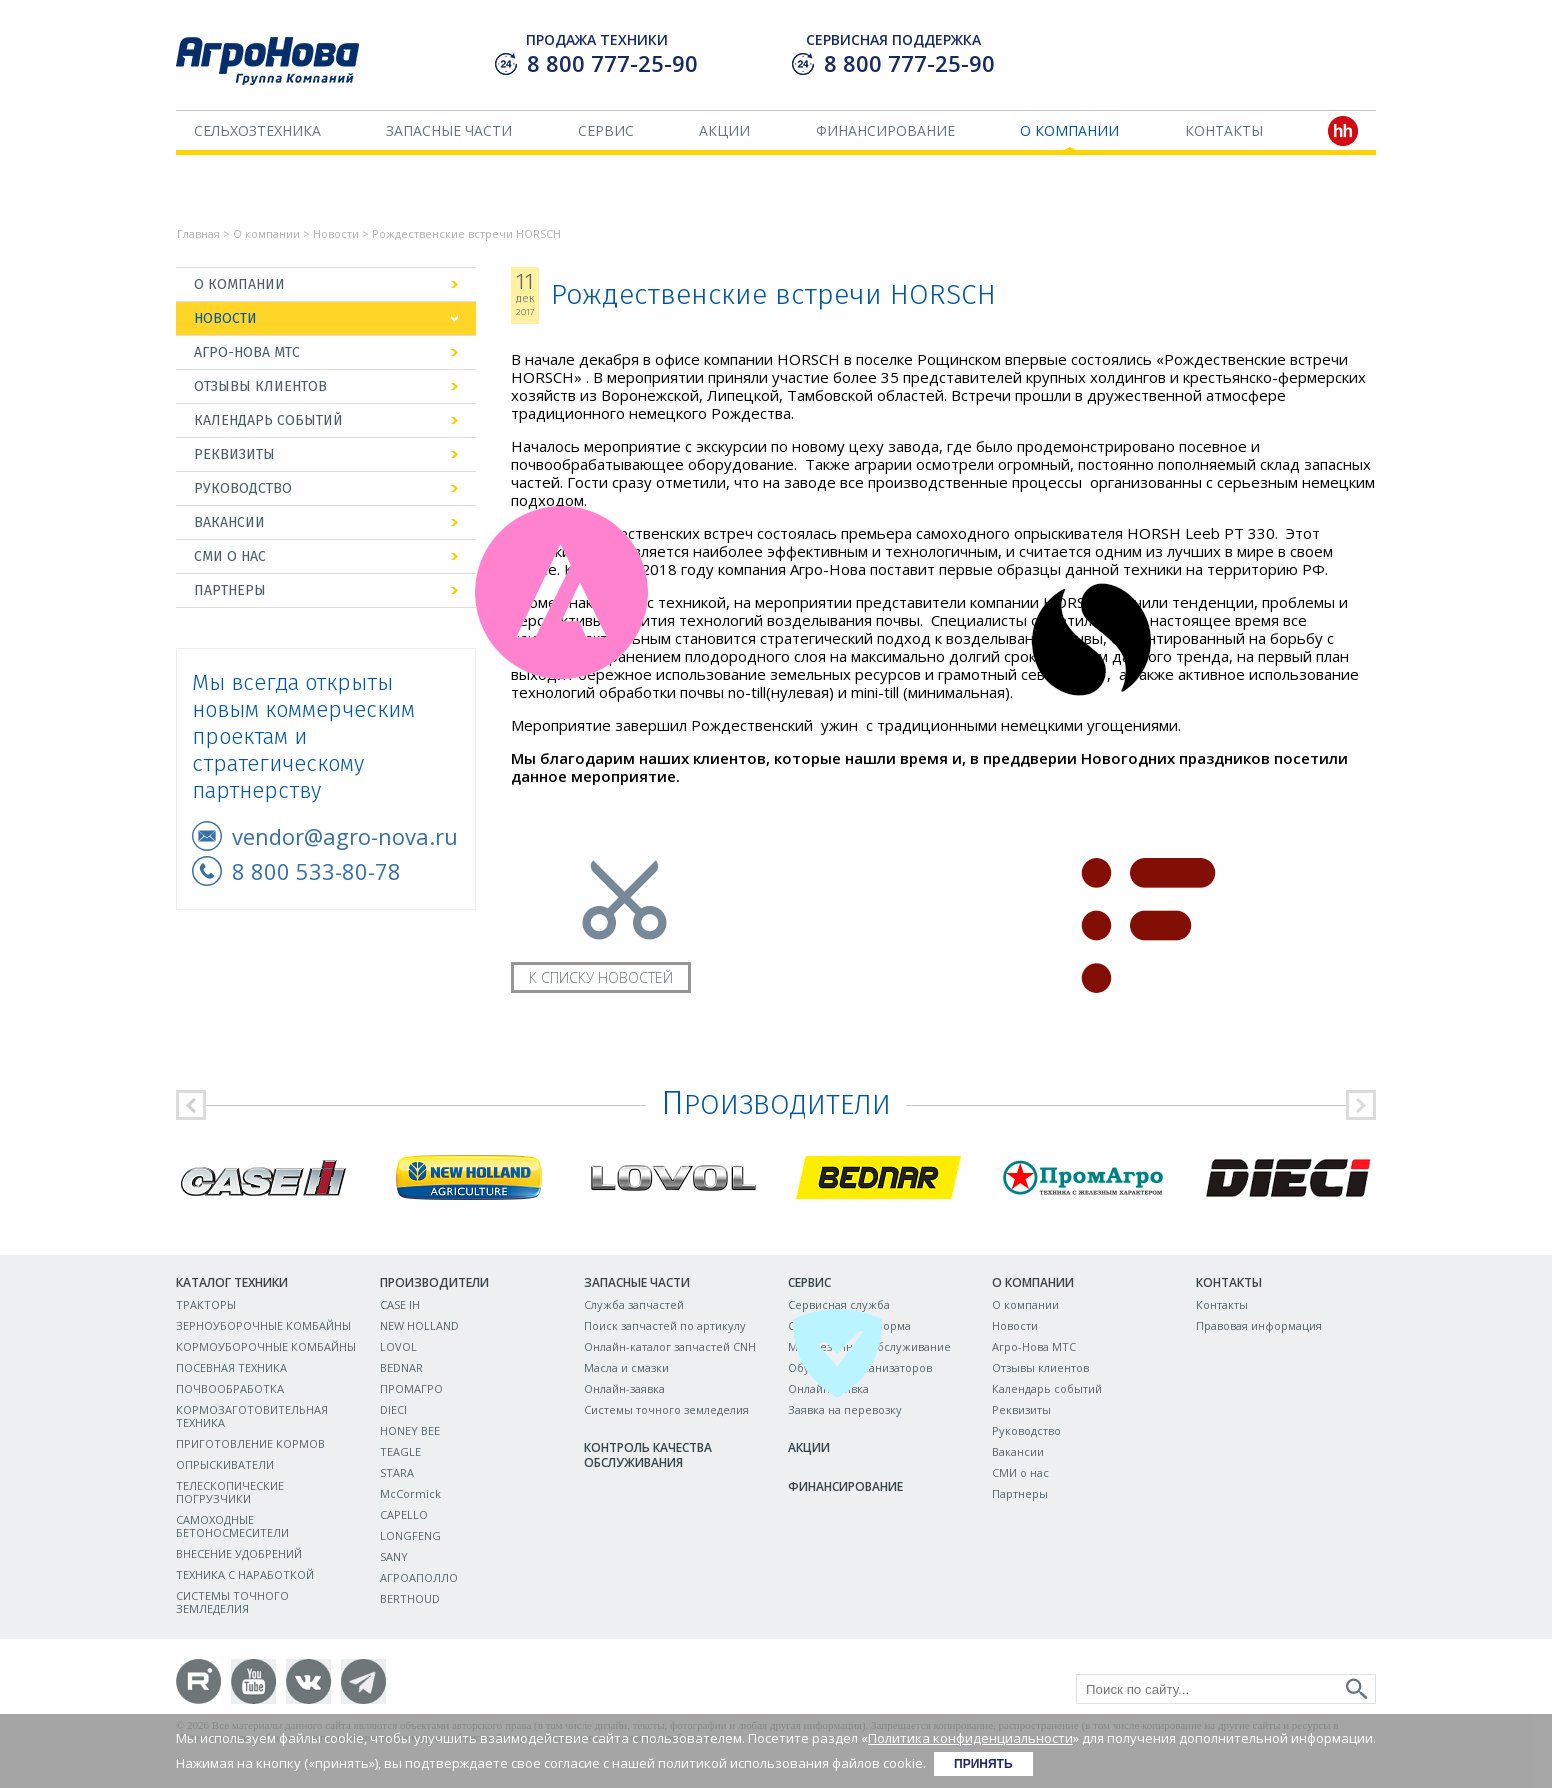 The width and height of the screenshot is (1552, 1788). I want to click on open AdGuard ad-blocking settings, so click(837, 1353).